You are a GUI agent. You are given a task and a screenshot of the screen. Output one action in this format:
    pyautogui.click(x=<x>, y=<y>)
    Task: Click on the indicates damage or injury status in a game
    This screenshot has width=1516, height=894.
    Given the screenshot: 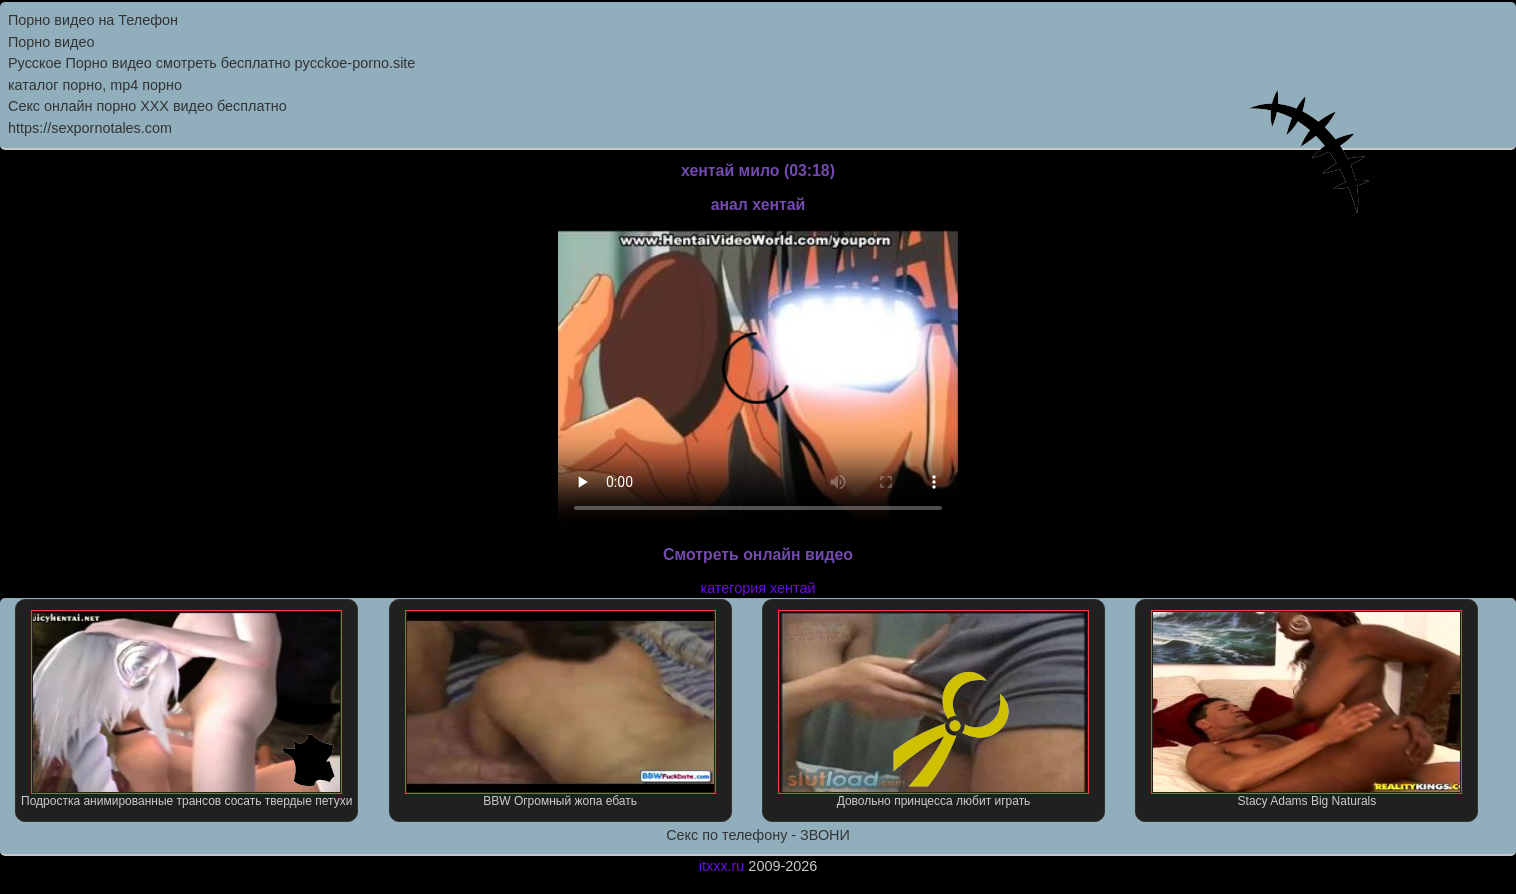 What is the action you would take?
    pyautogui.click(x=1309, y=153)
    